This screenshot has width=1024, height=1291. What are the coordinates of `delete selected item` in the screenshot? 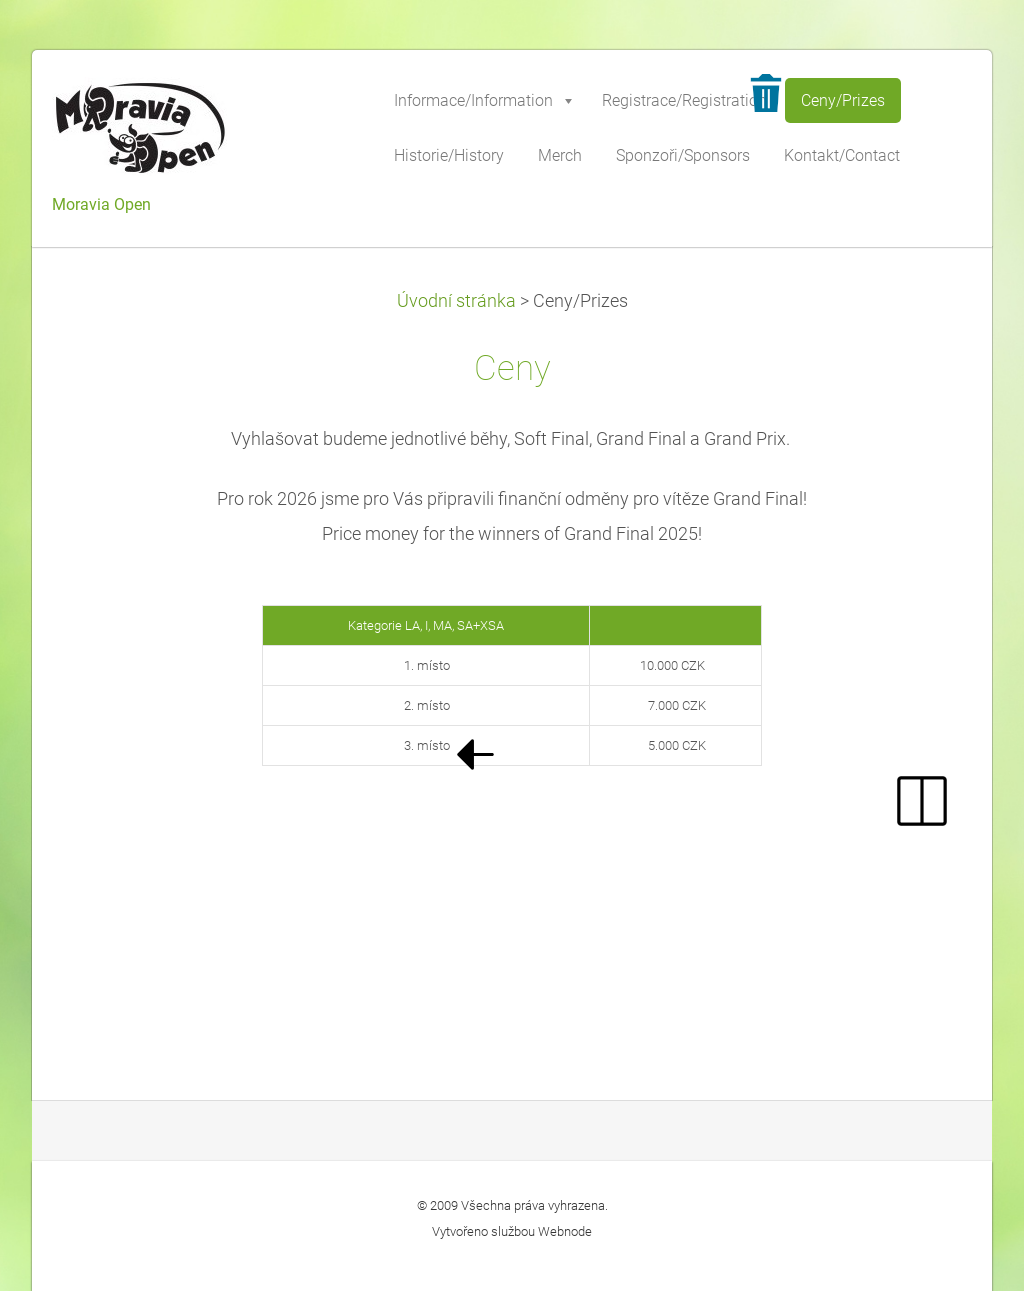 It's located at (766, 93).